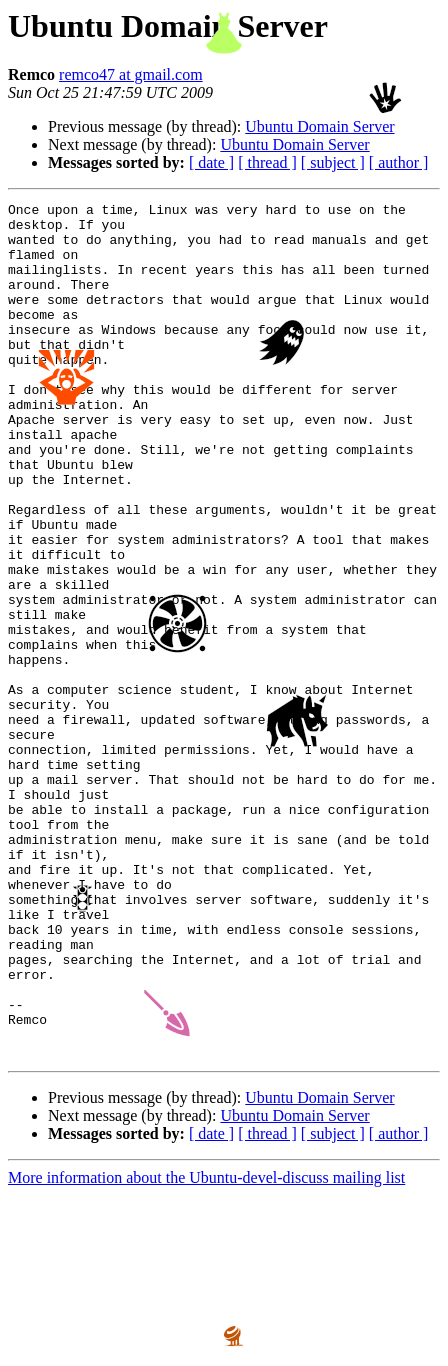  Describe the element at coordinates (281, 342) in the screenshot. I see `toggle ghost mode or invisible status` at that location.